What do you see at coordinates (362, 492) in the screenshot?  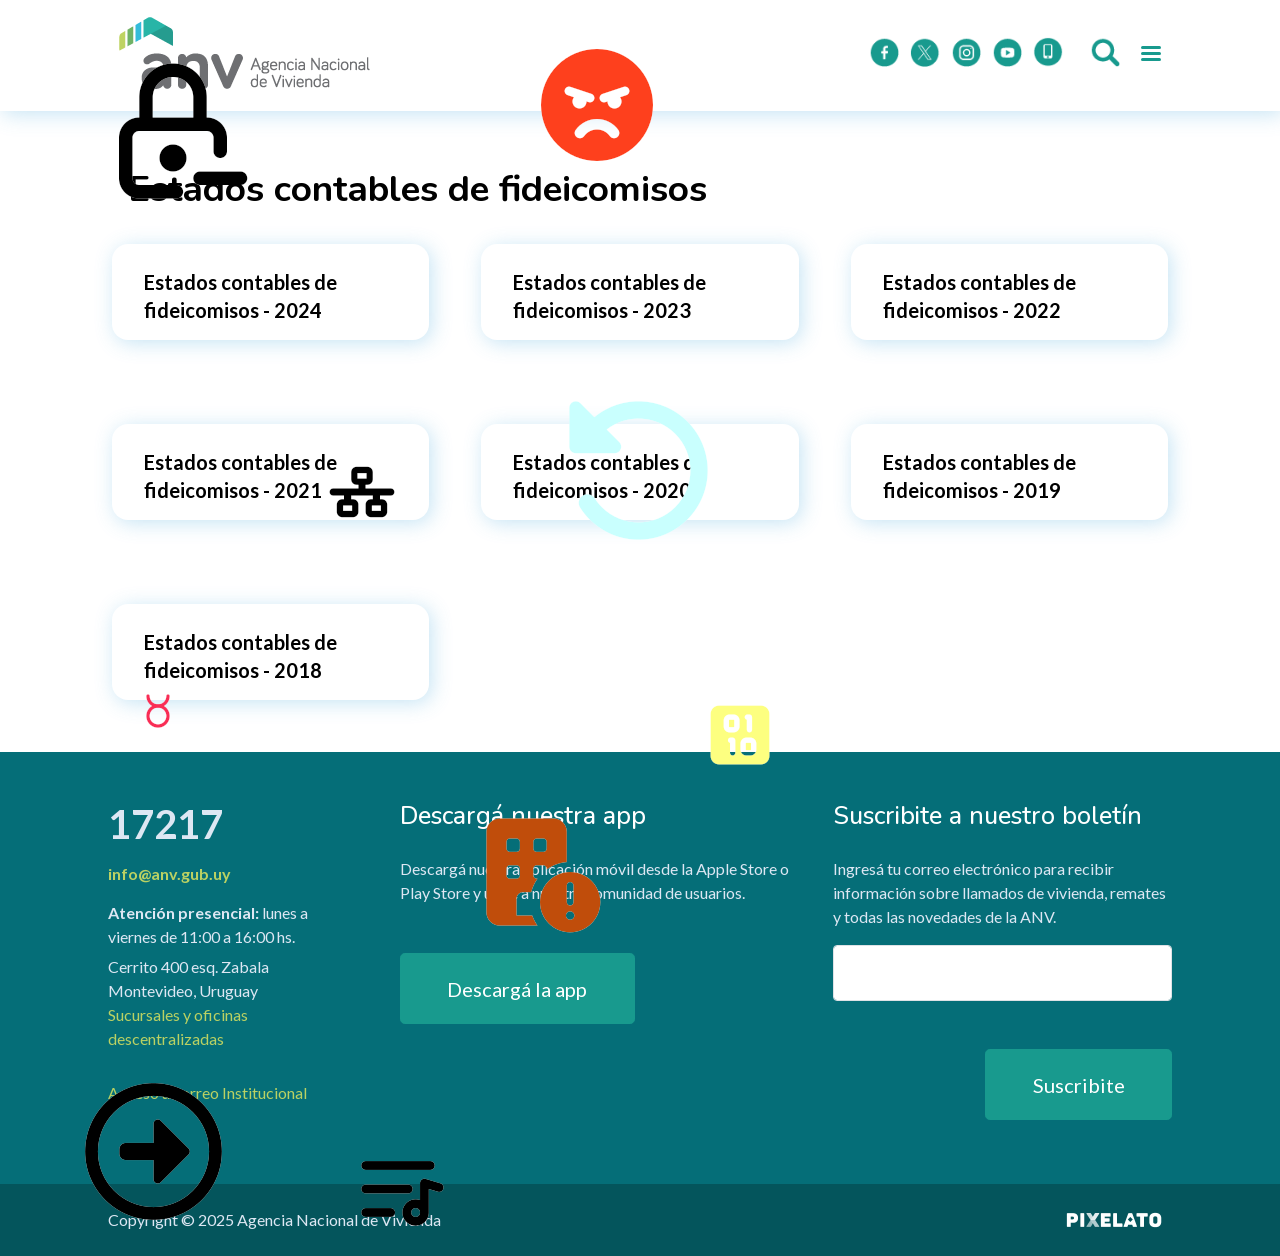 I see `view network connections` at bounding box center [362, 492].